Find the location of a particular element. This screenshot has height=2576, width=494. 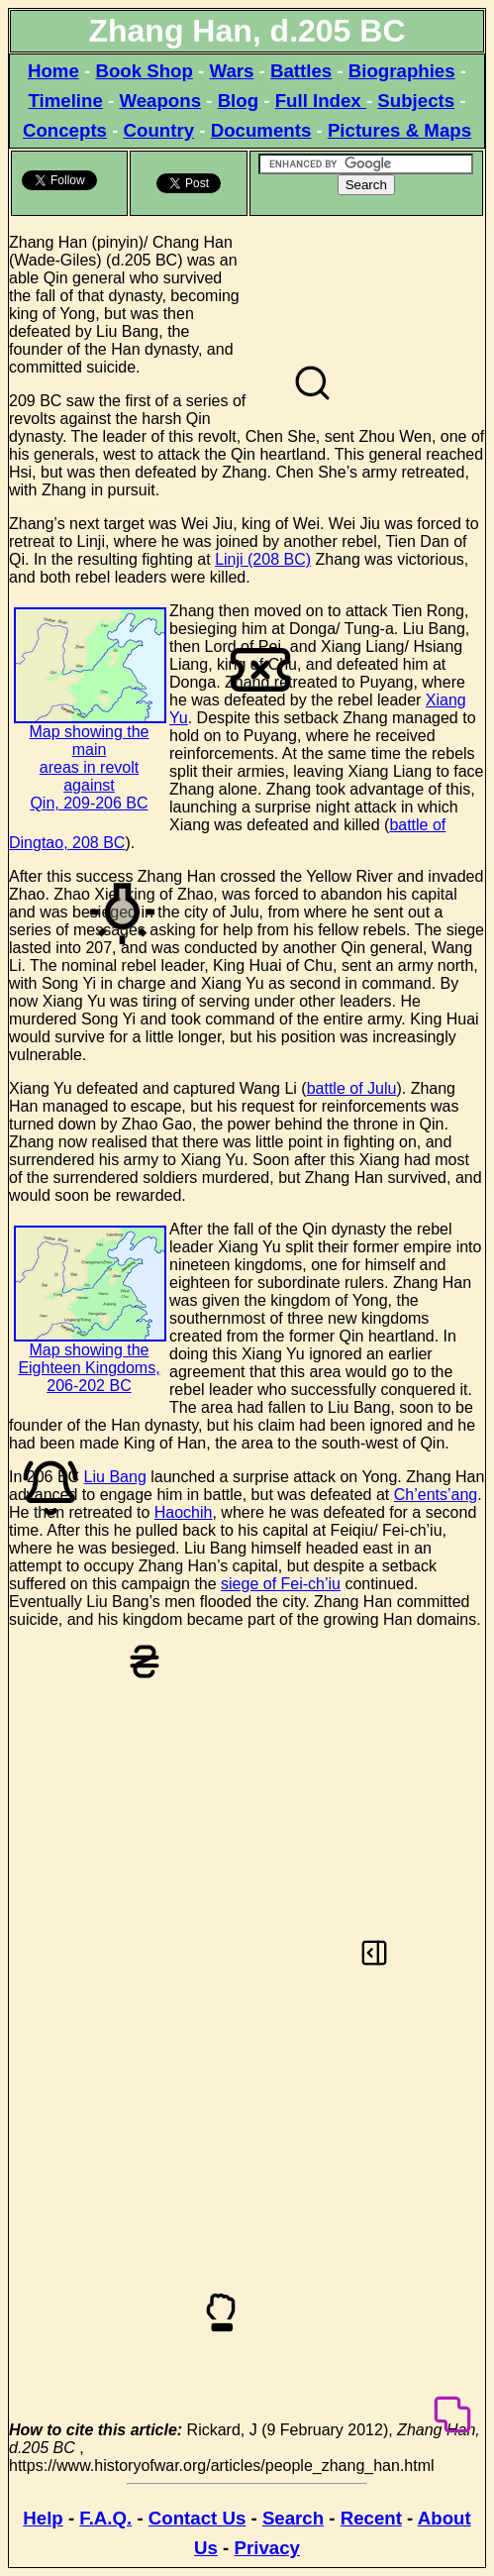

merge or combine selected items is located at coordinates (452, 2415).